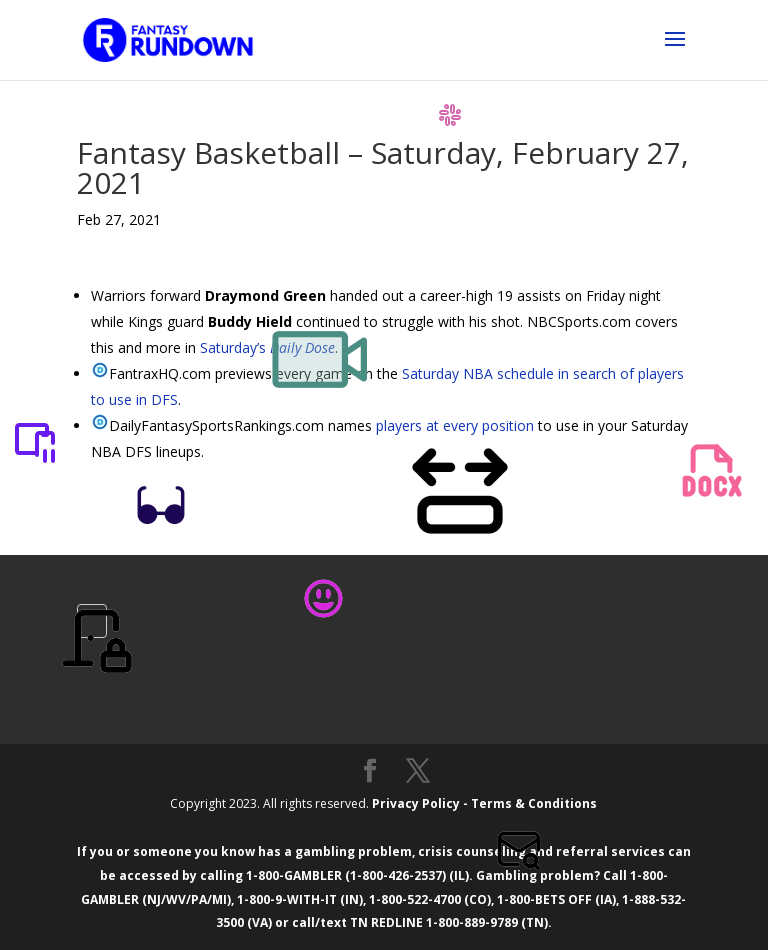 This screenshot has width=768, height=950. I want to click on indicates a locked or secured room, so click(97, 638).